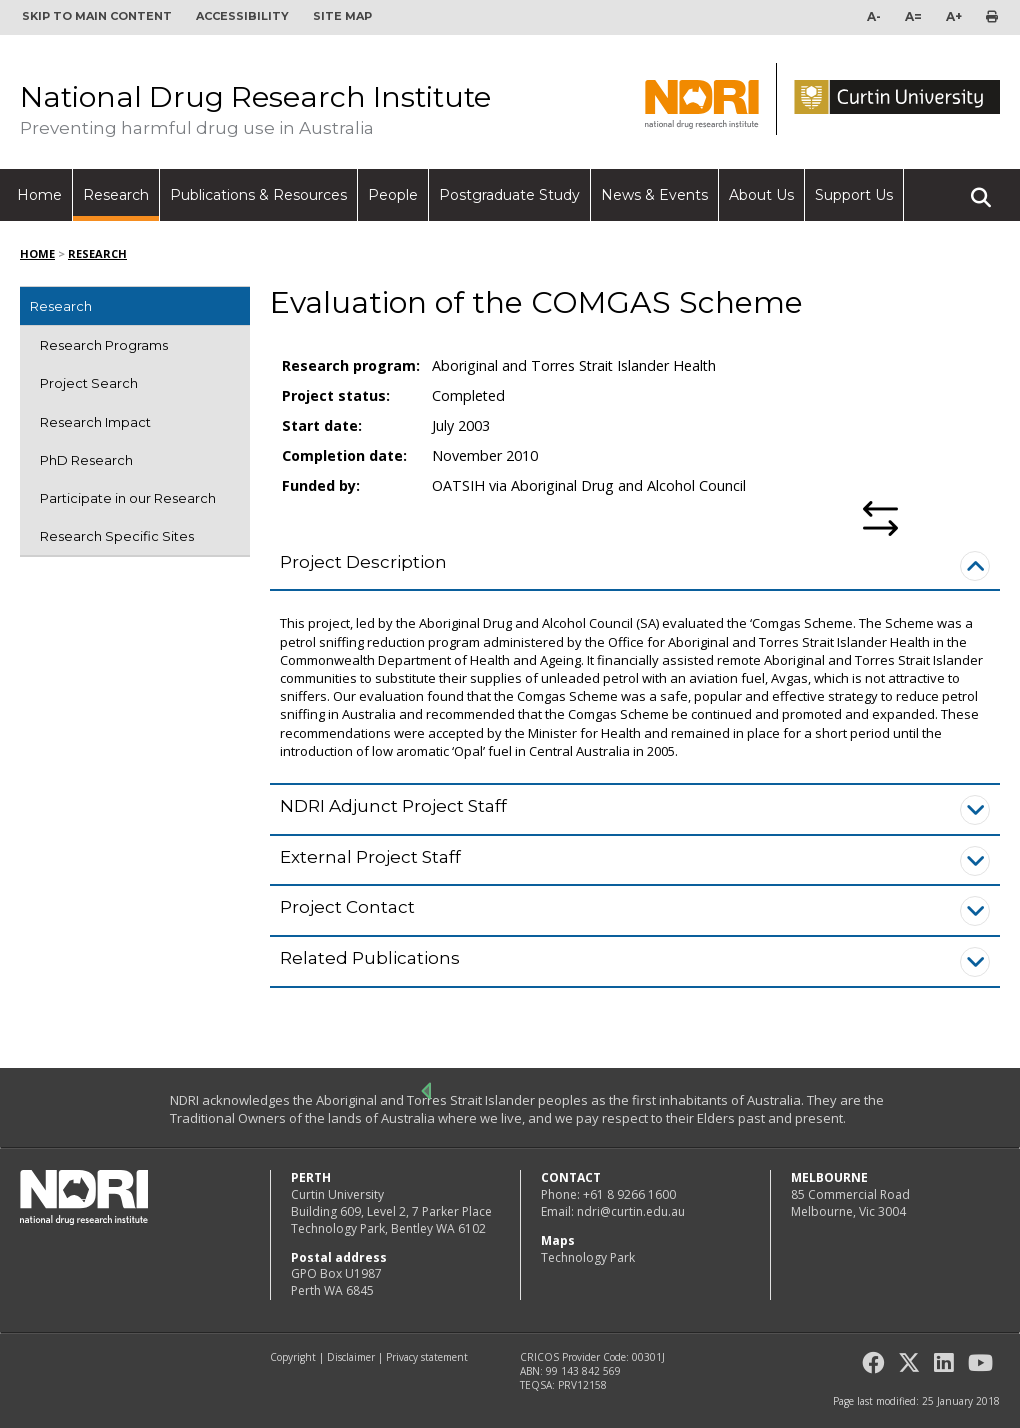  I want to click on go back to the previous screen, so click(427, 1091).